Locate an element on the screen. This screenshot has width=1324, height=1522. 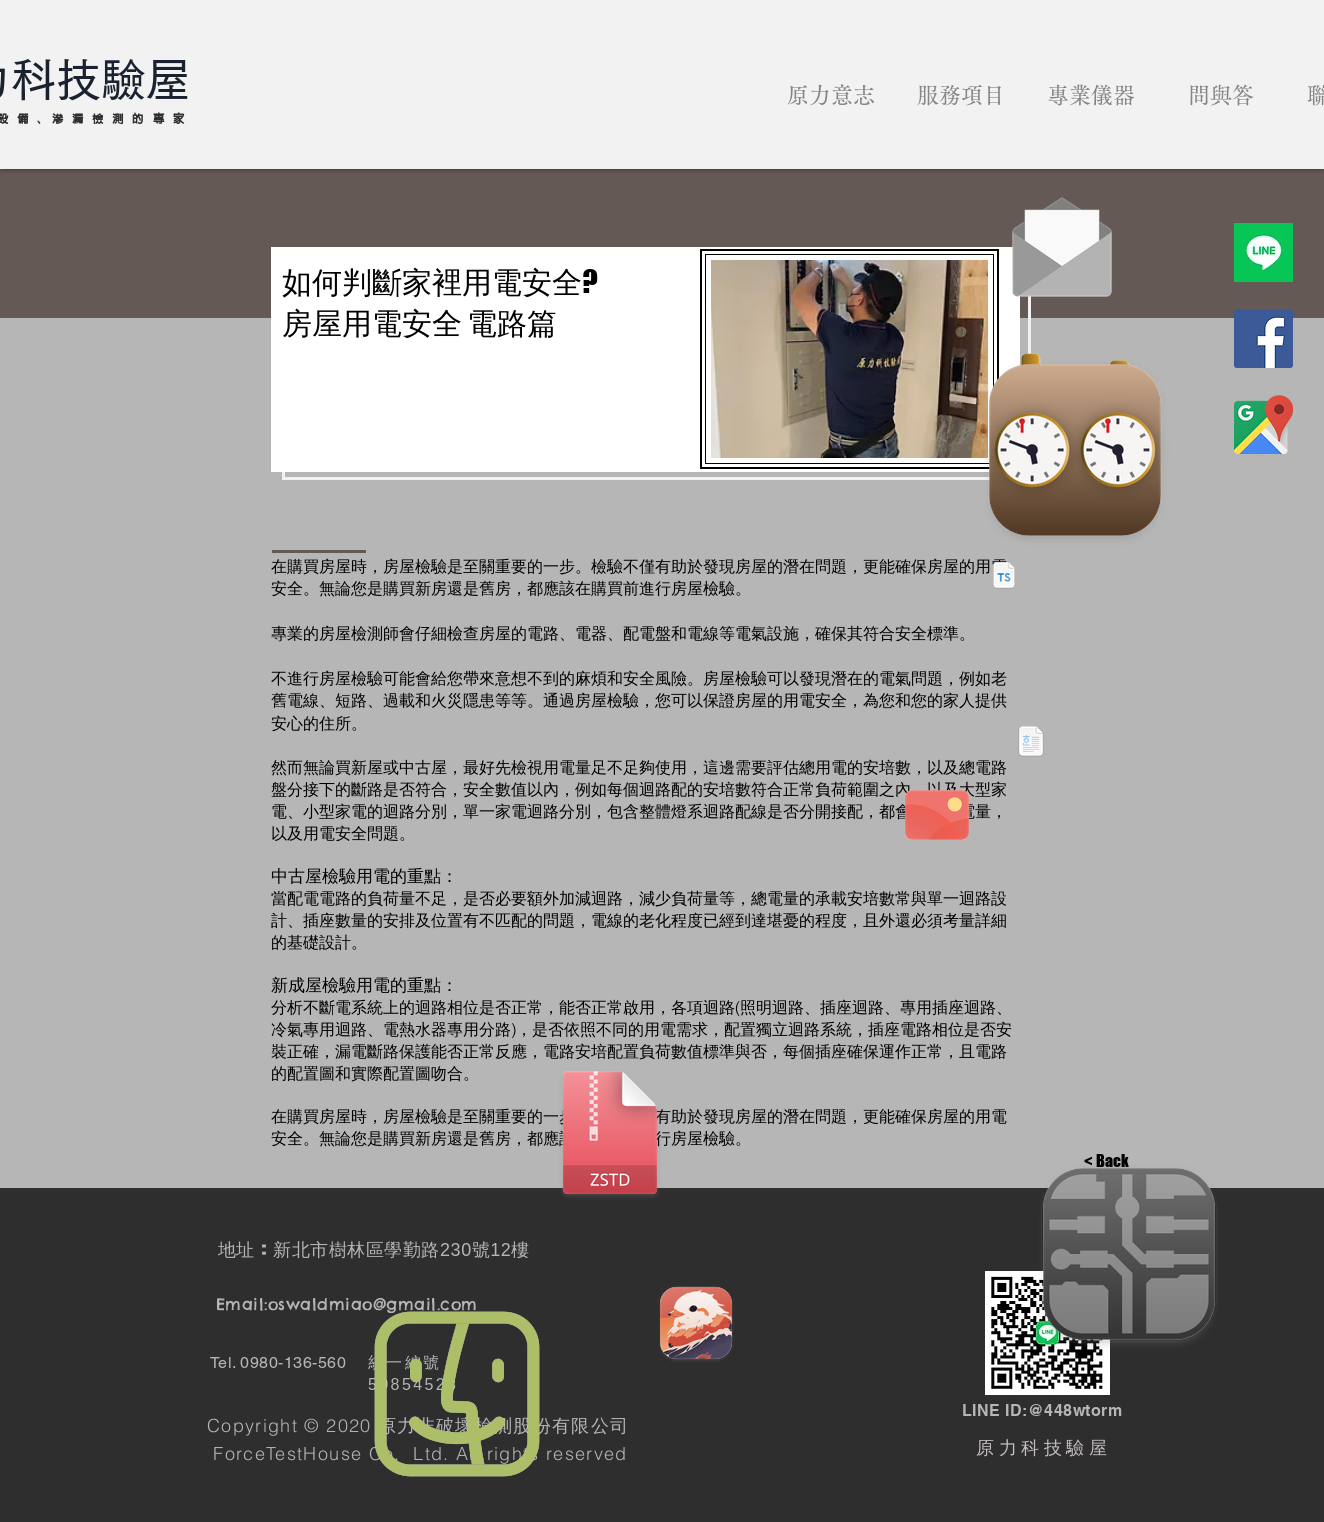
indicates item is linked to photos library is located at coordinates (937, 815).